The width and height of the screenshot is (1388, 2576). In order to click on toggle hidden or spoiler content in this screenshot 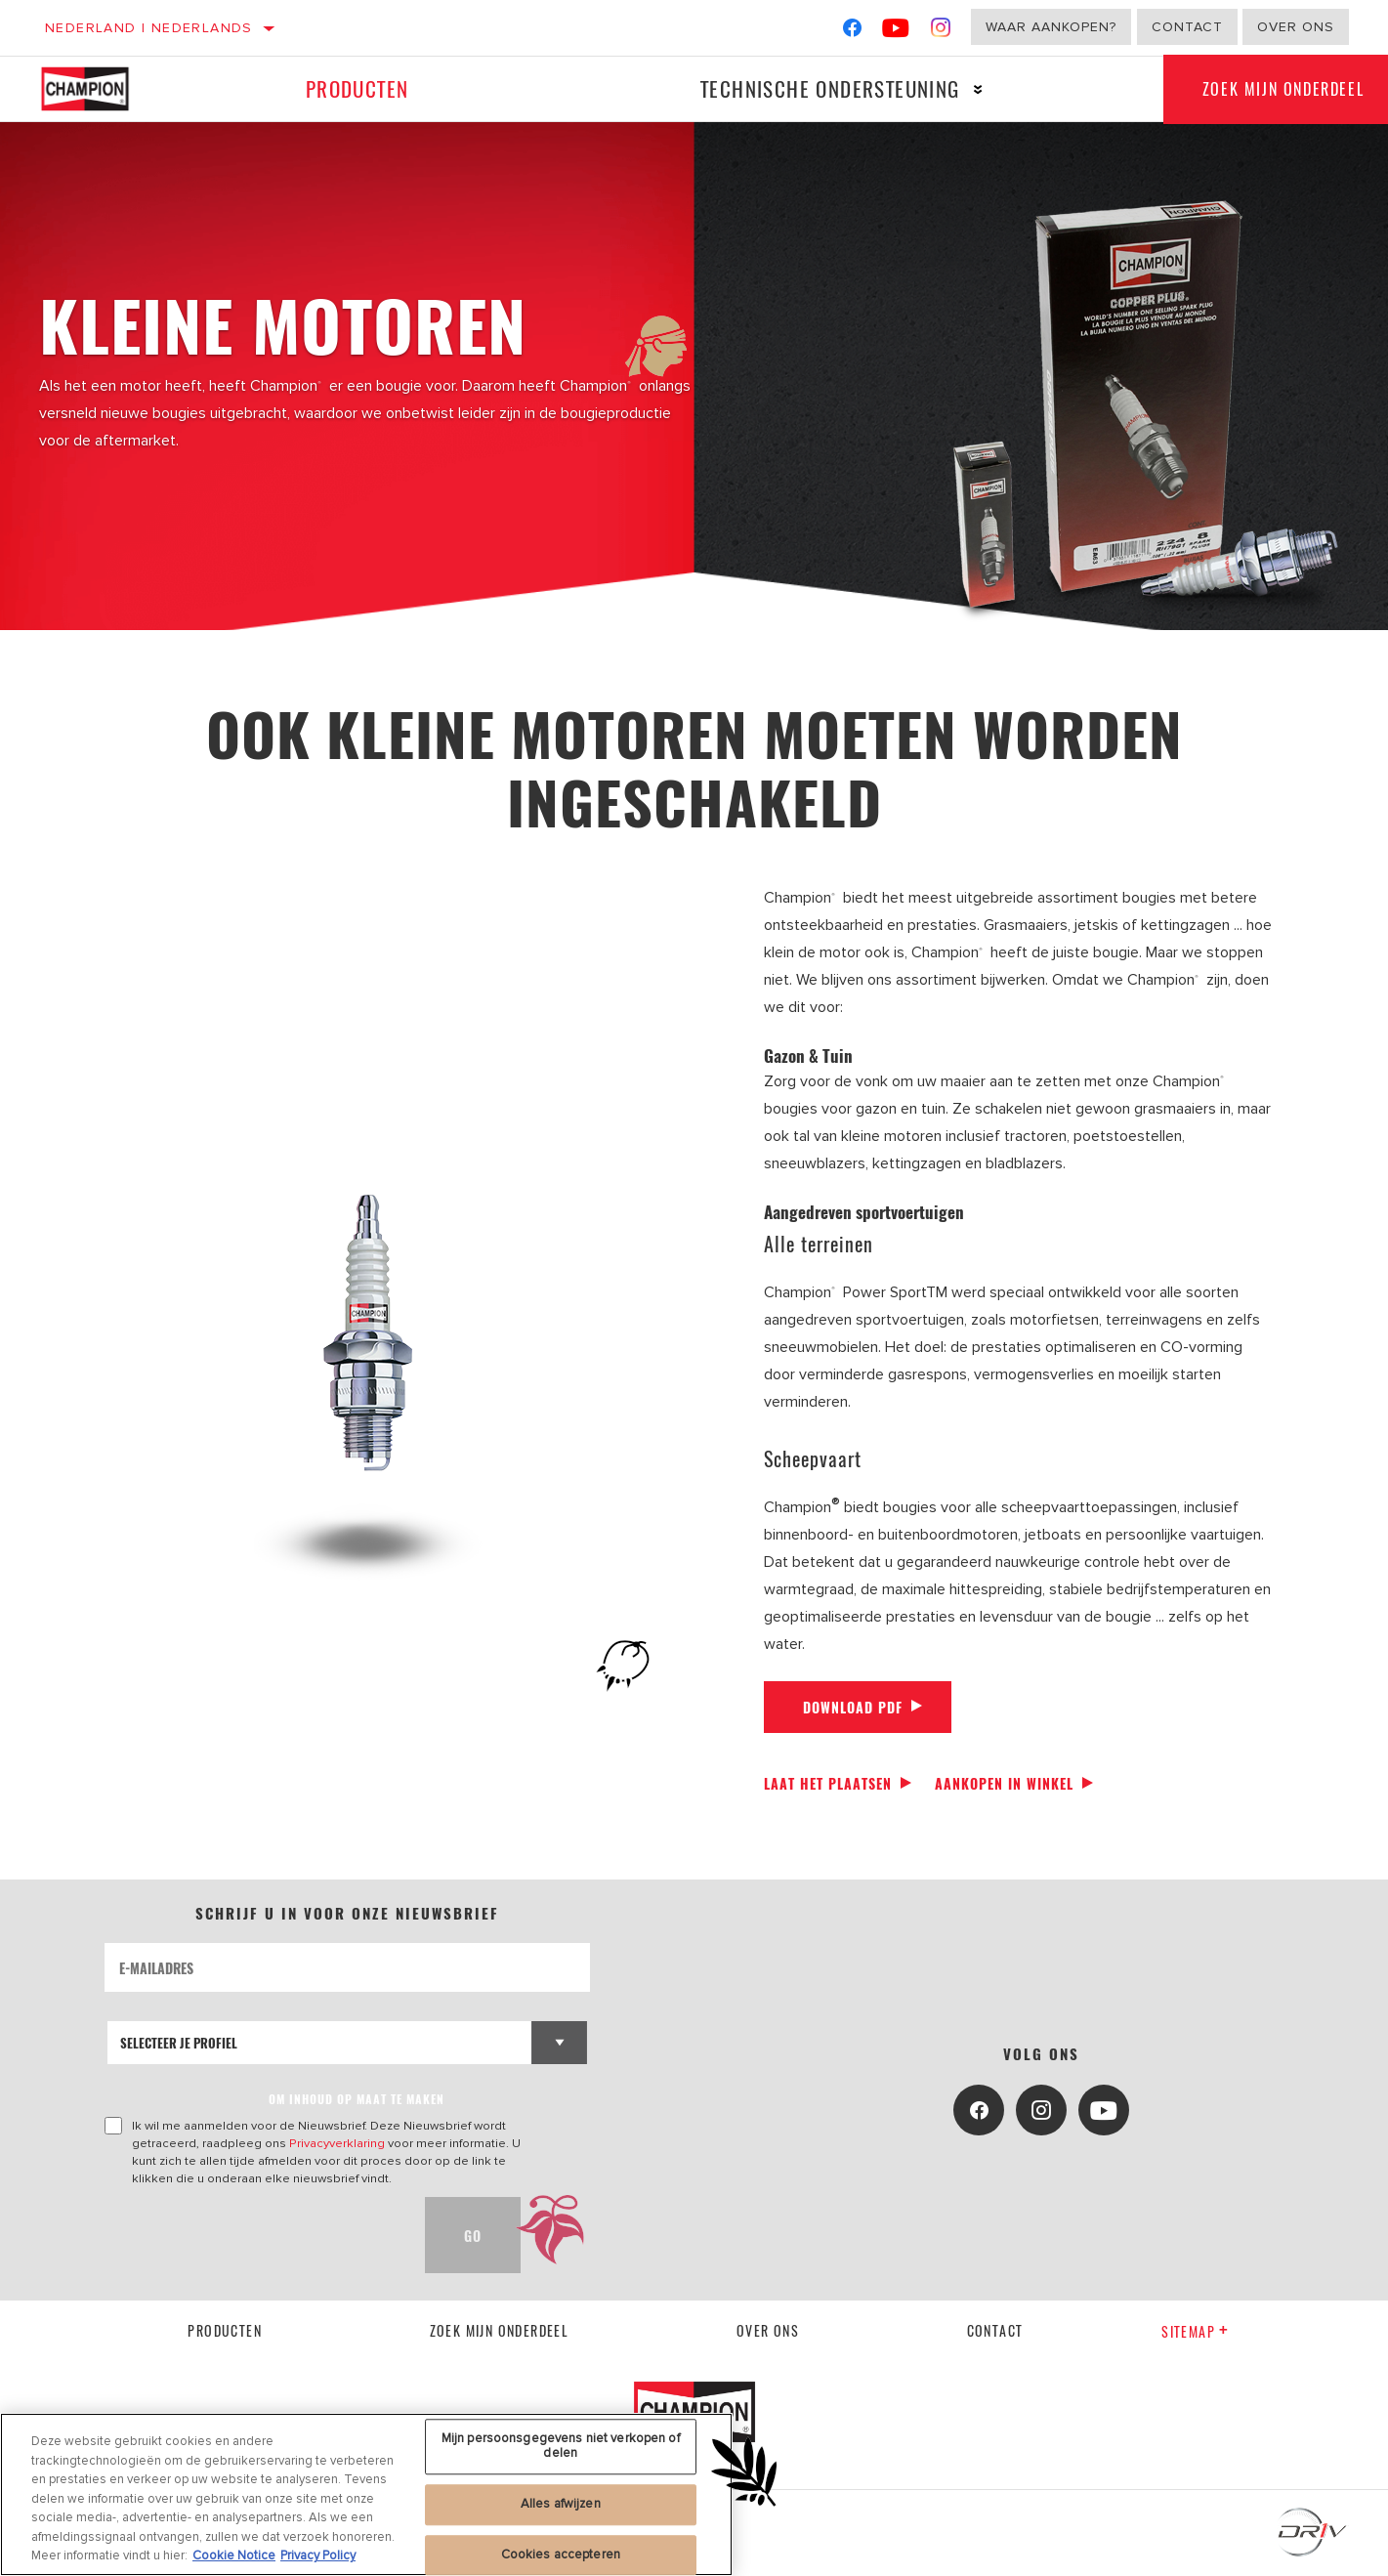, I will do `click(655, 346)`.